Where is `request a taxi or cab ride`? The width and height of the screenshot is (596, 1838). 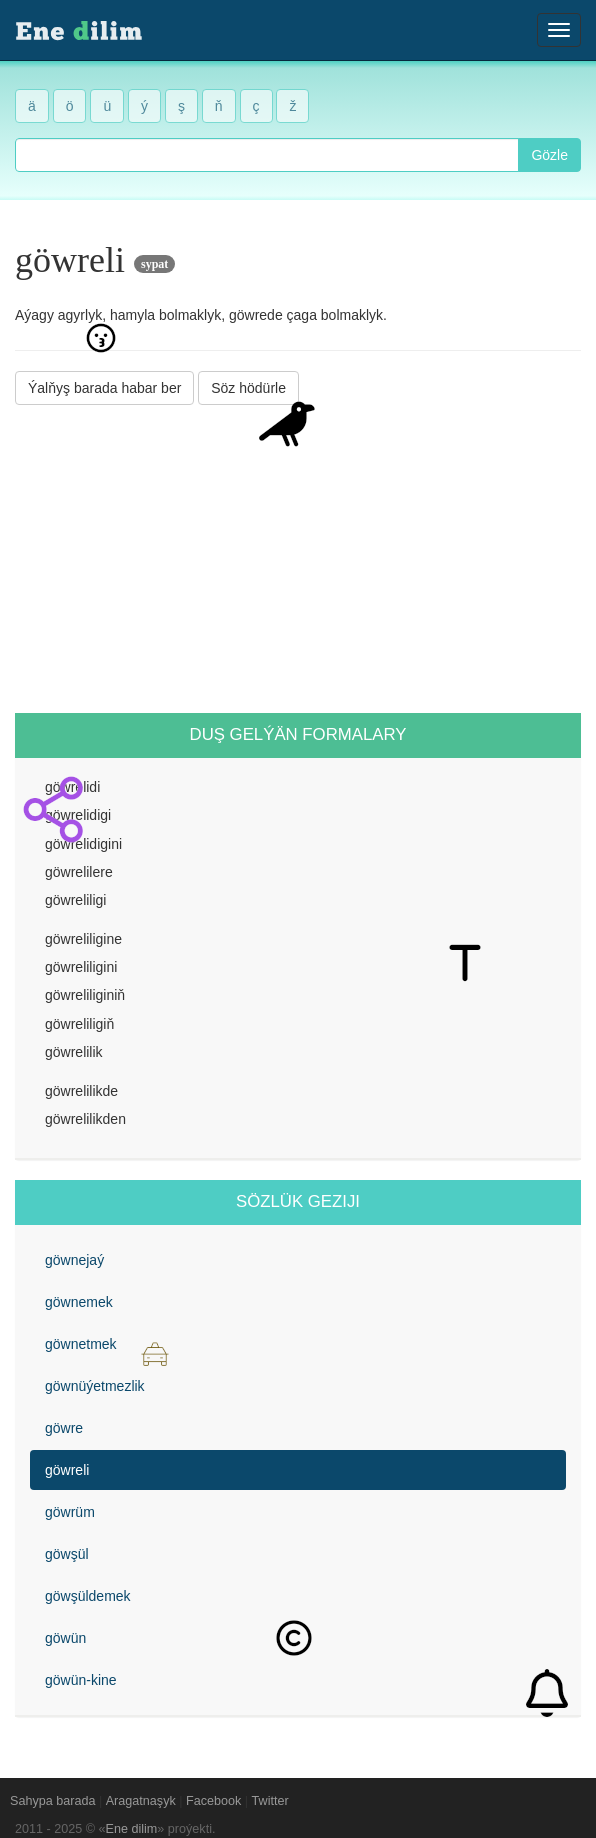
request a taxi or cab ride is located at coordinates (155, 1356).